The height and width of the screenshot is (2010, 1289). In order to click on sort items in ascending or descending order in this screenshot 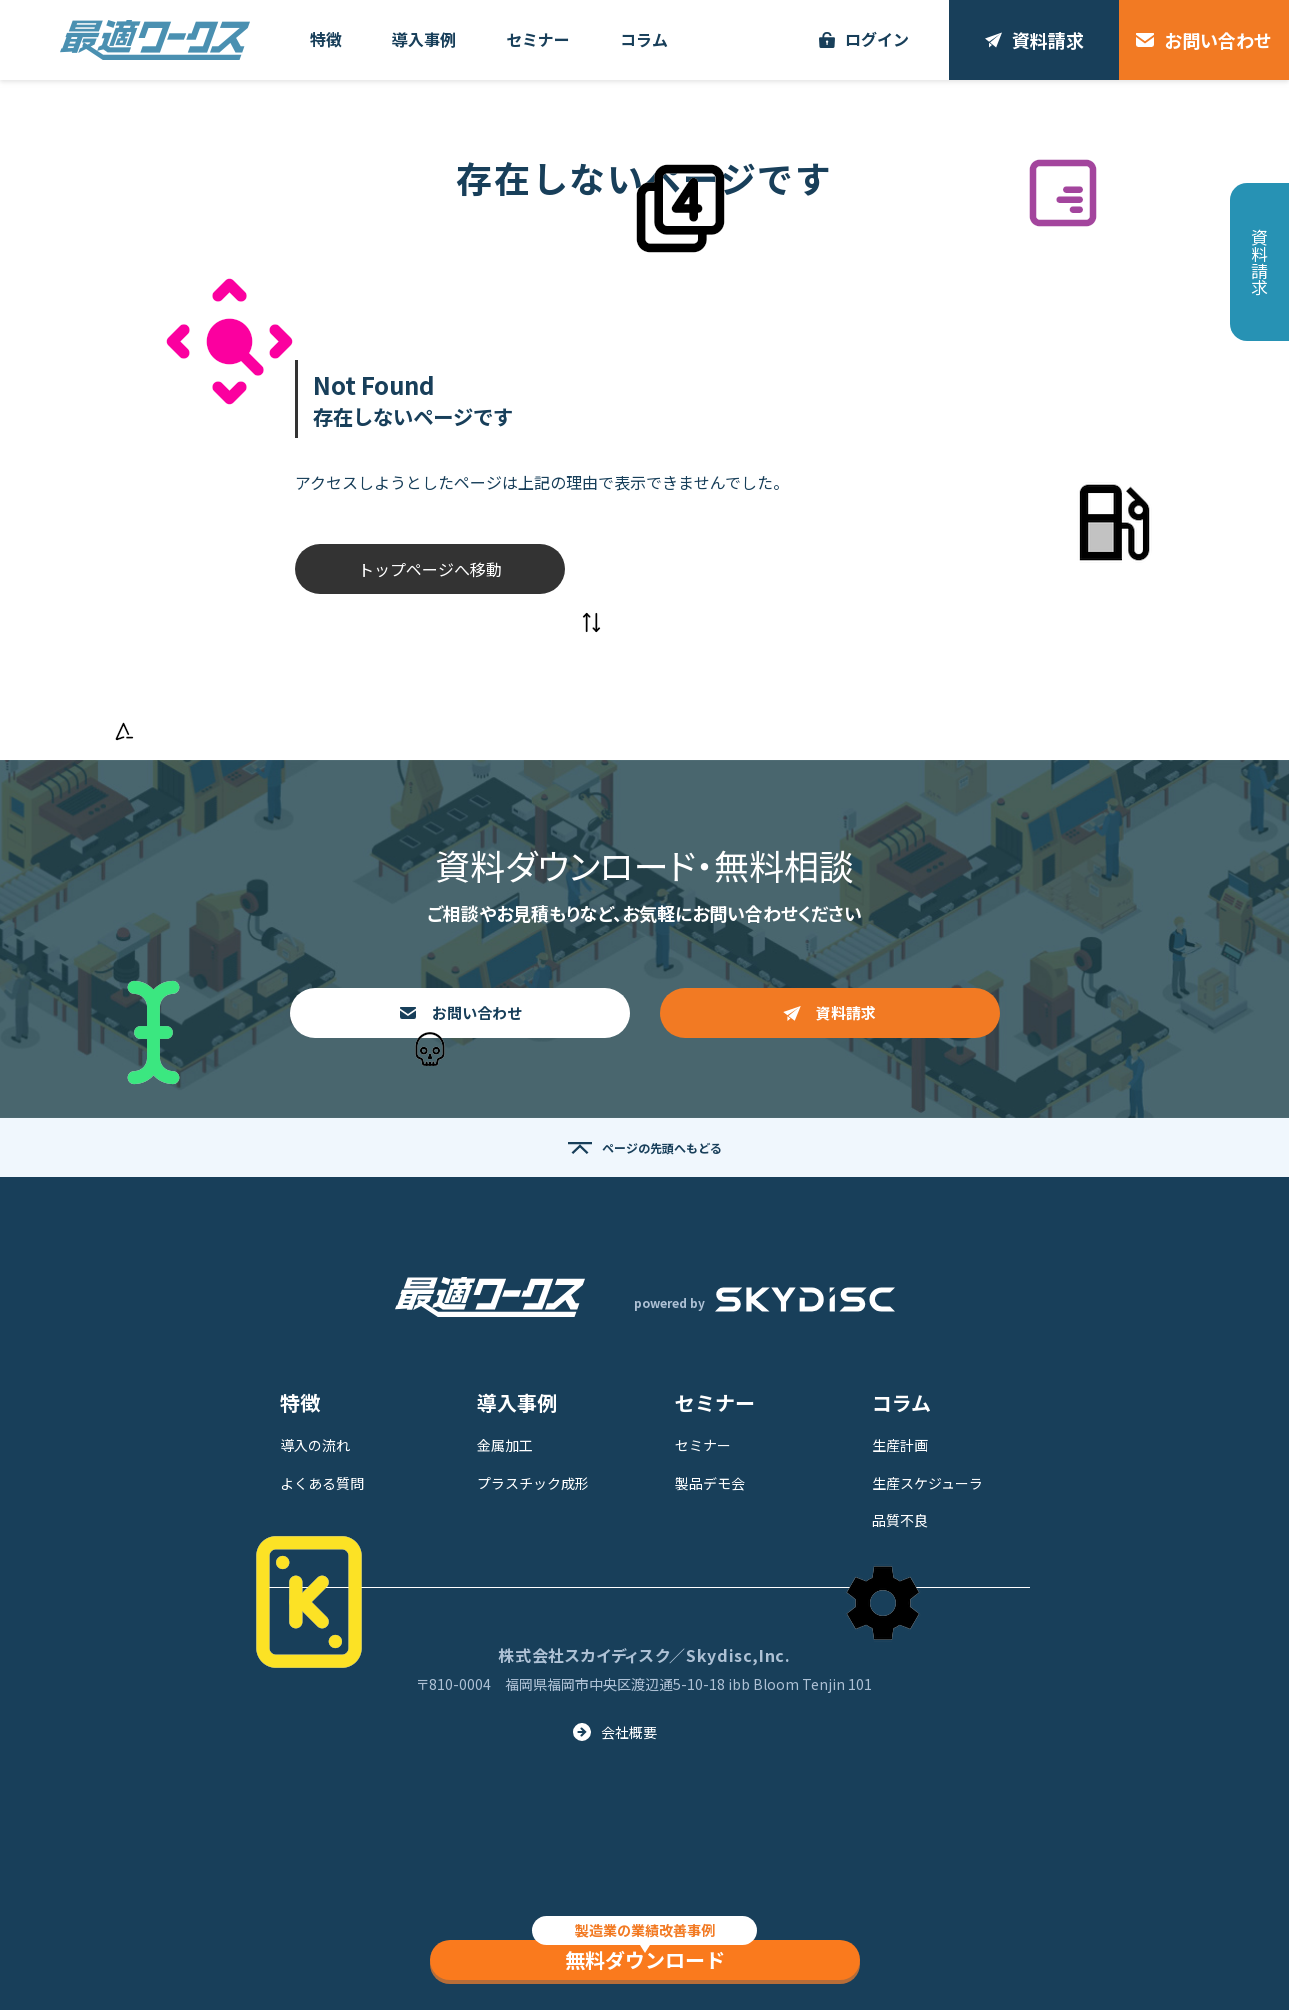, I will do `click(591, 622)`.